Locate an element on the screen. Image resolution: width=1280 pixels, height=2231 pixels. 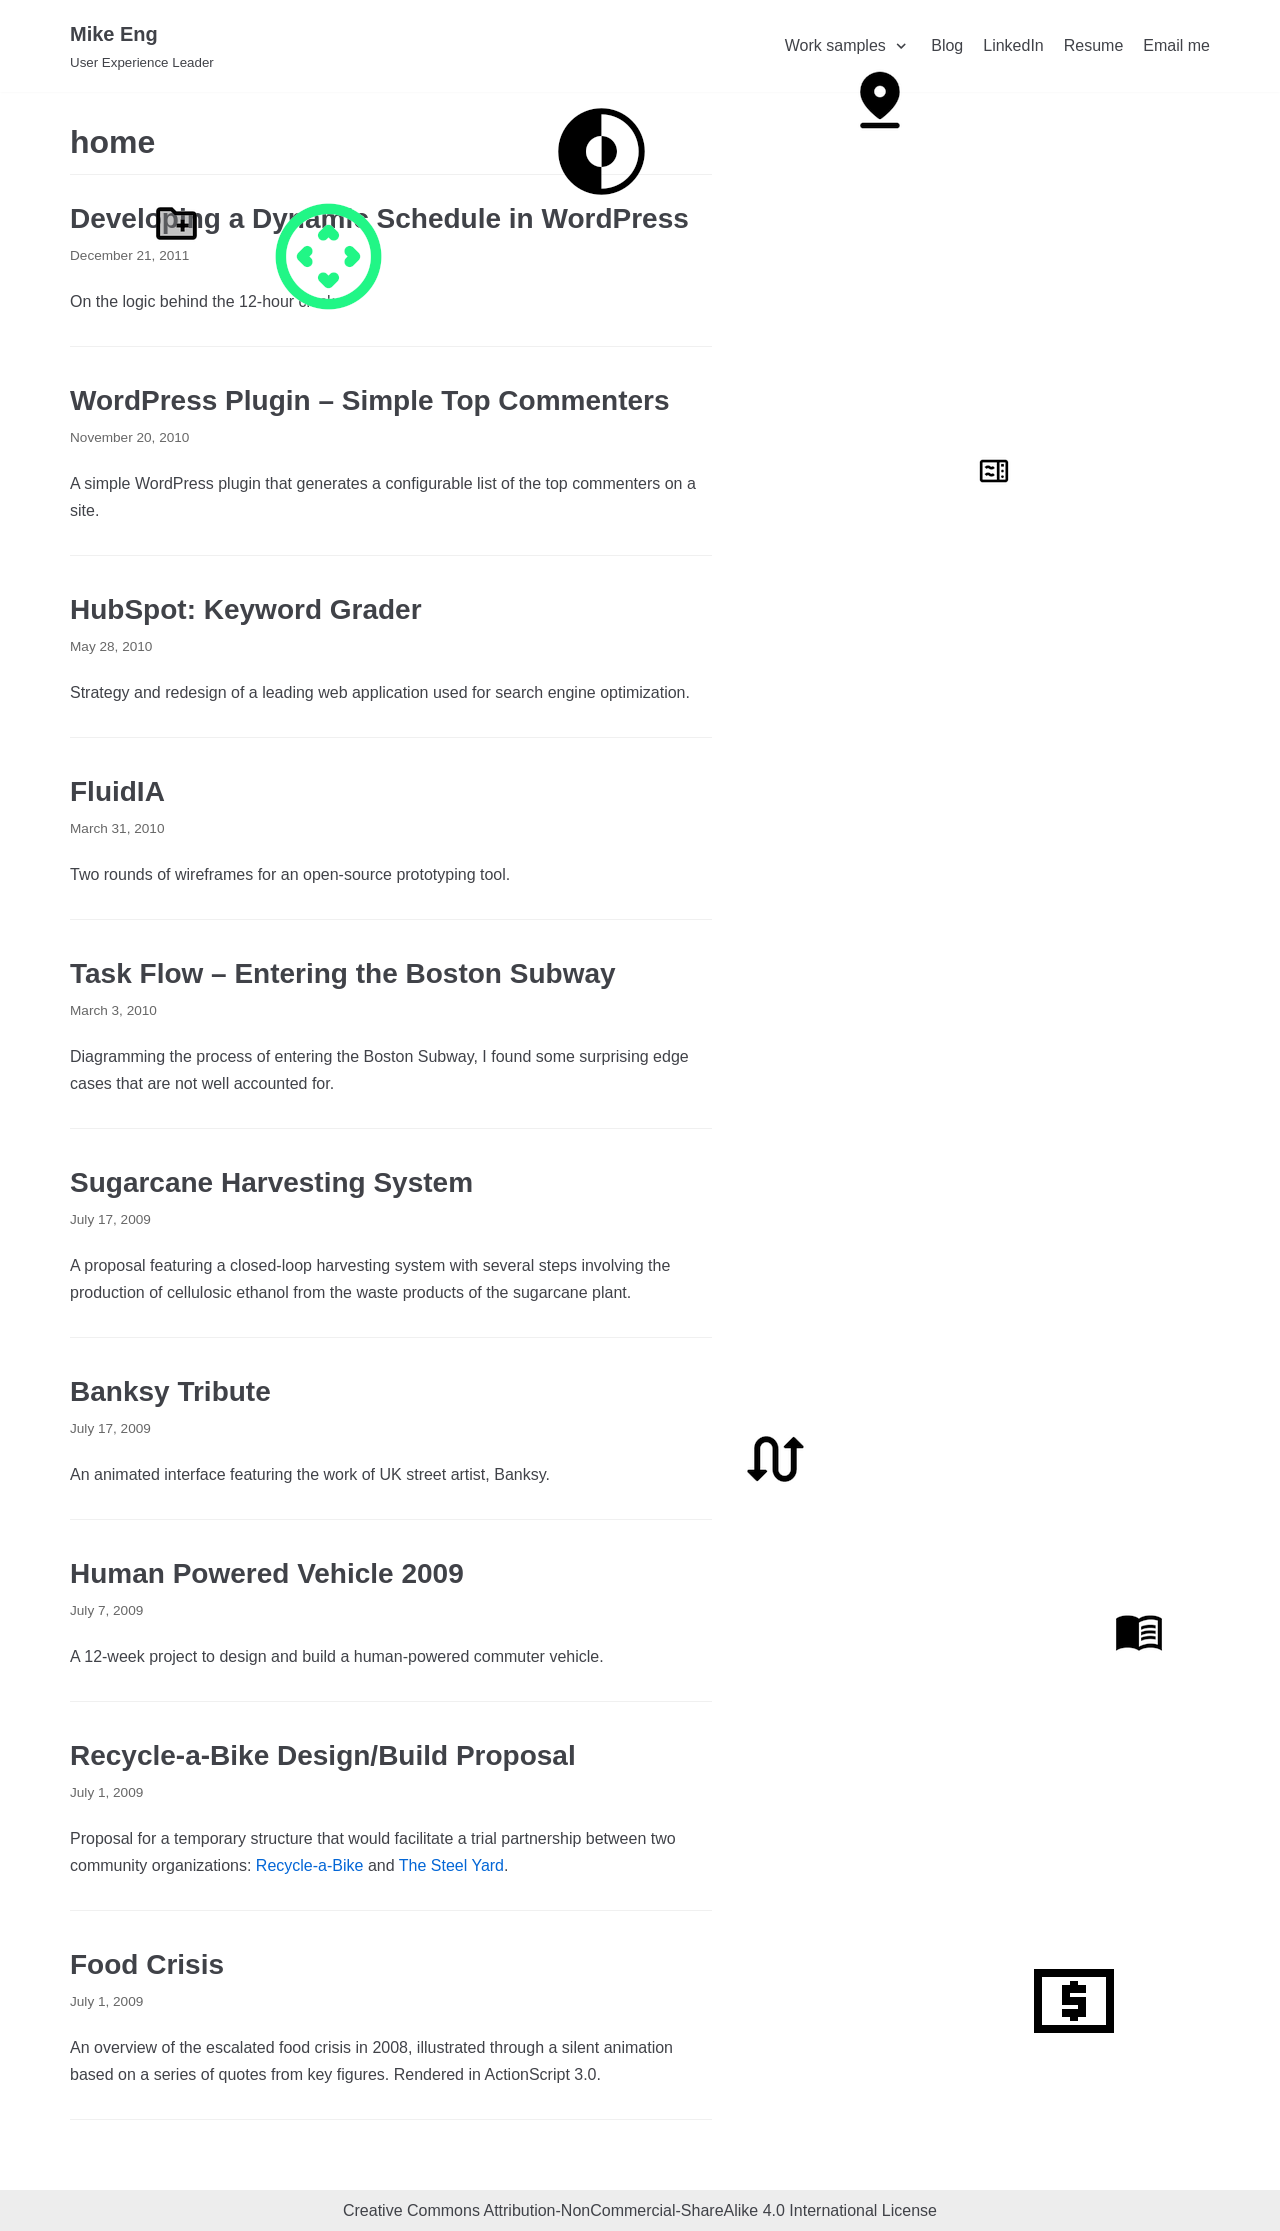
open menu or navigation guide is located at coordinates (1139, 1631).